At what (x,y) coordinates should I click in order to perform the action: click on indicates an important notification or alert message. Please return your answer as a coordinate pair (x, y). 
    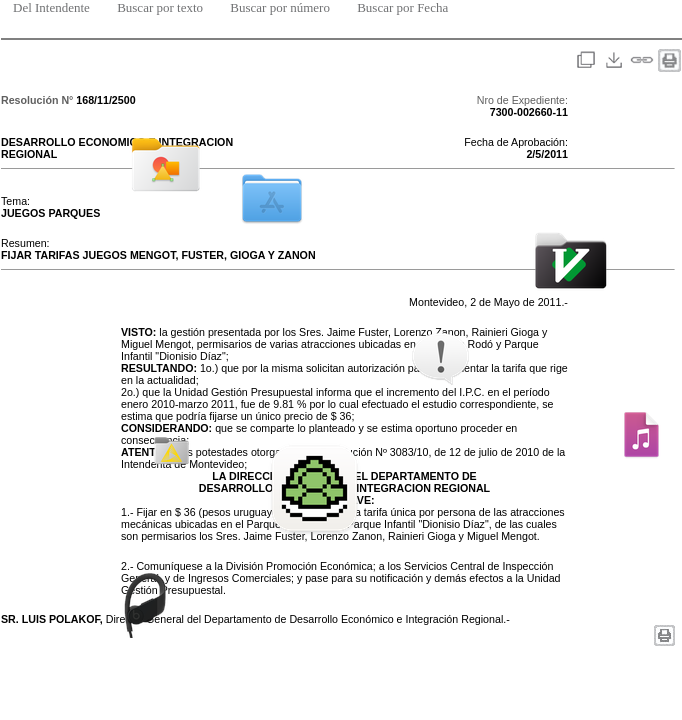
    Looking at the image, I should click on (441, 357).